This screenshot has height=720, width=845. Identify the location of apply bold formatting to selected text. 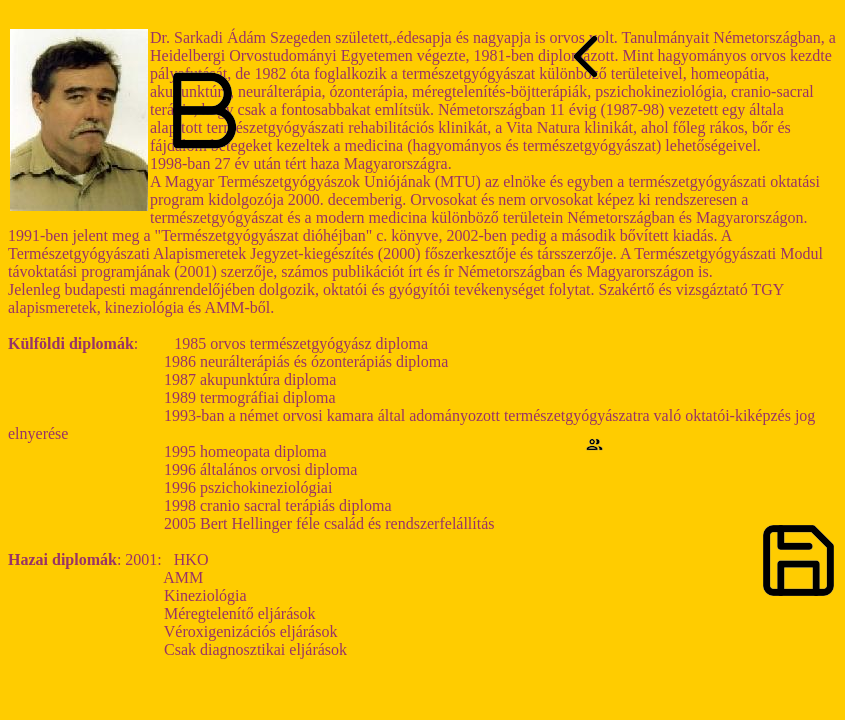
(202, 110).